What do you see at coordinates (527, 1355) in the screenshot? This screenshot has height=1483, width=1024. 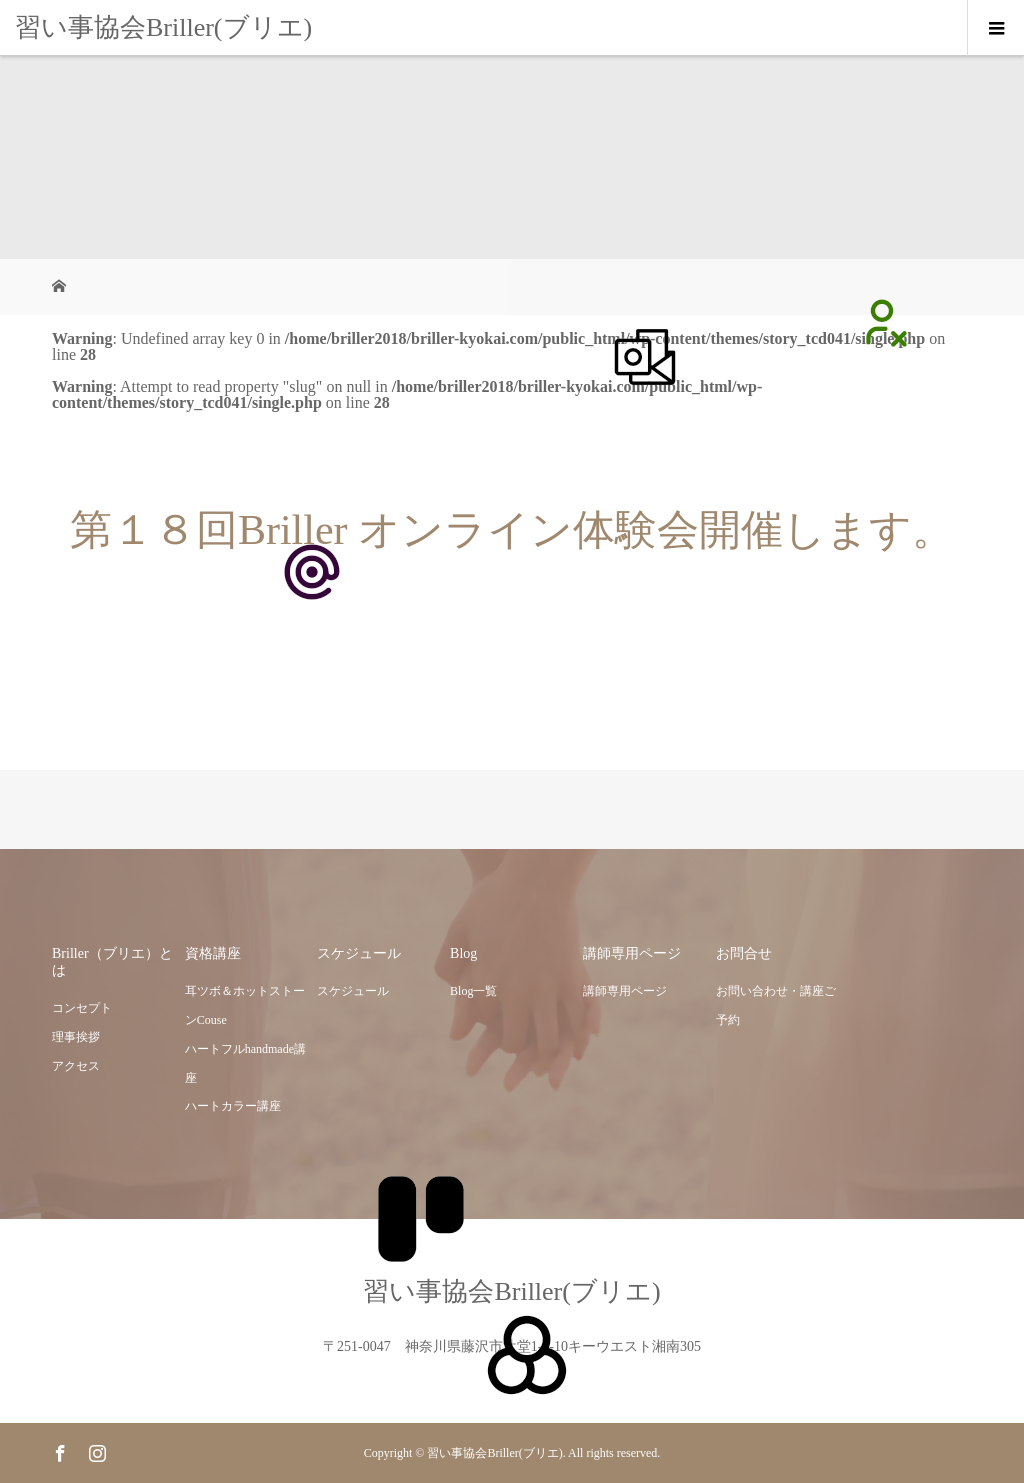 I see `apply filters to refine results` at bounding box center [527, 1355].